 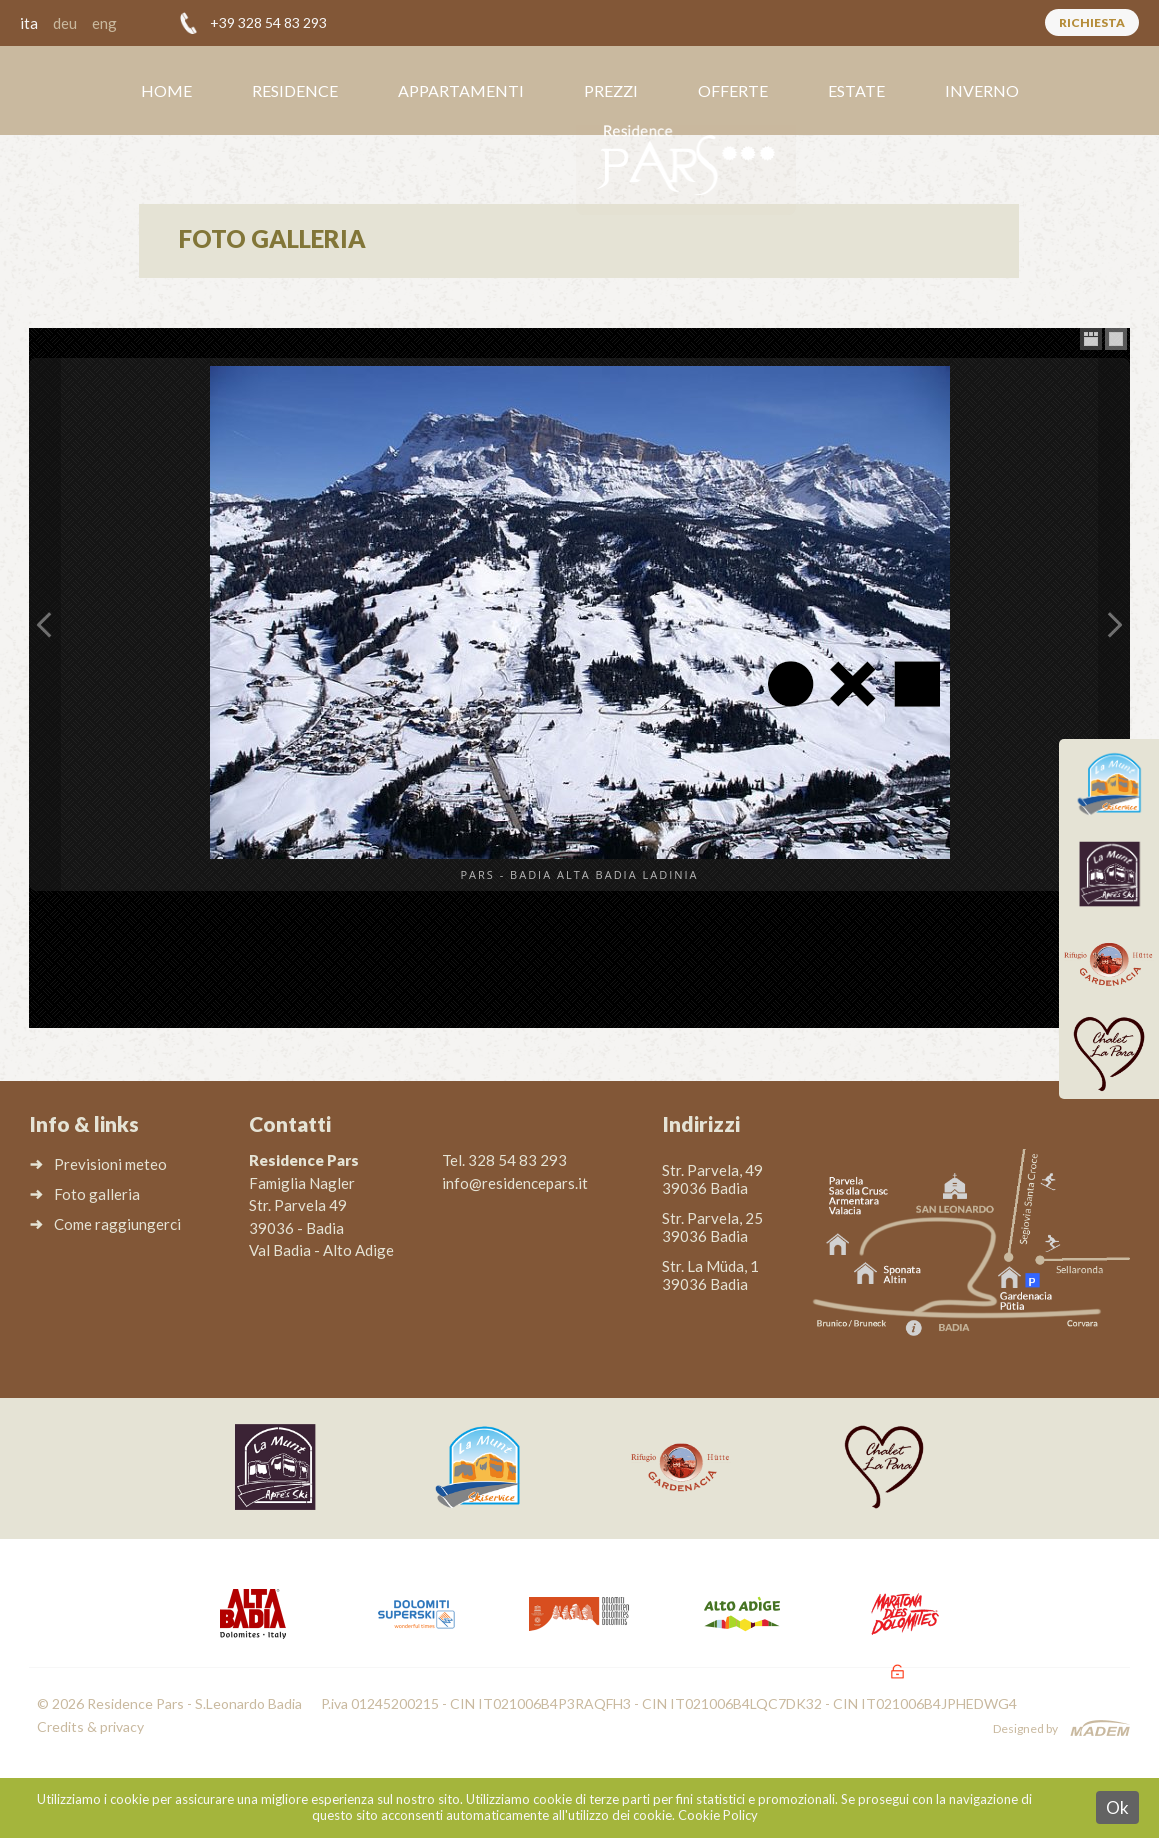 I want to click on visit the noun project website, so click(x=854, y=684).